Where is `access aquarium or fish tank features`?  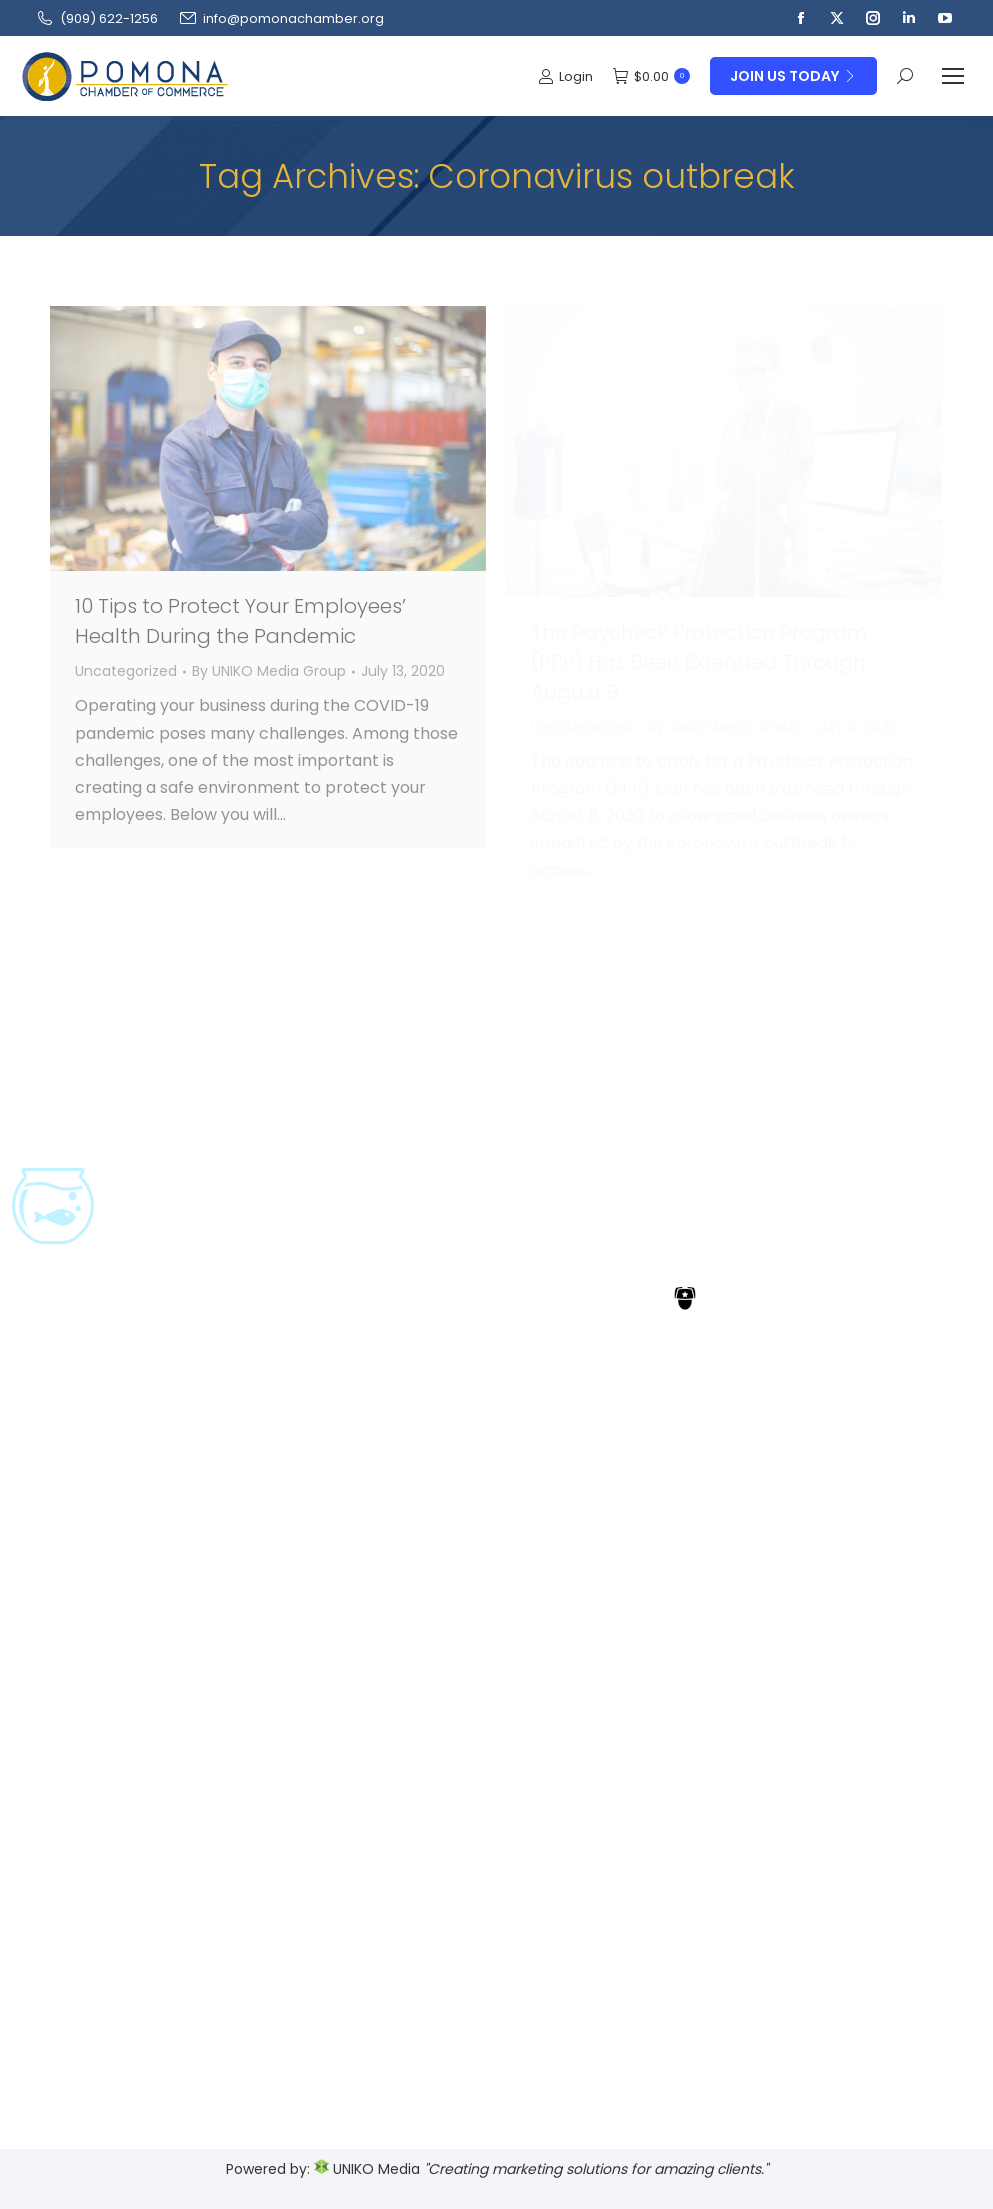 access aquarium or fish tank features is located at coordinates (53, 1206).